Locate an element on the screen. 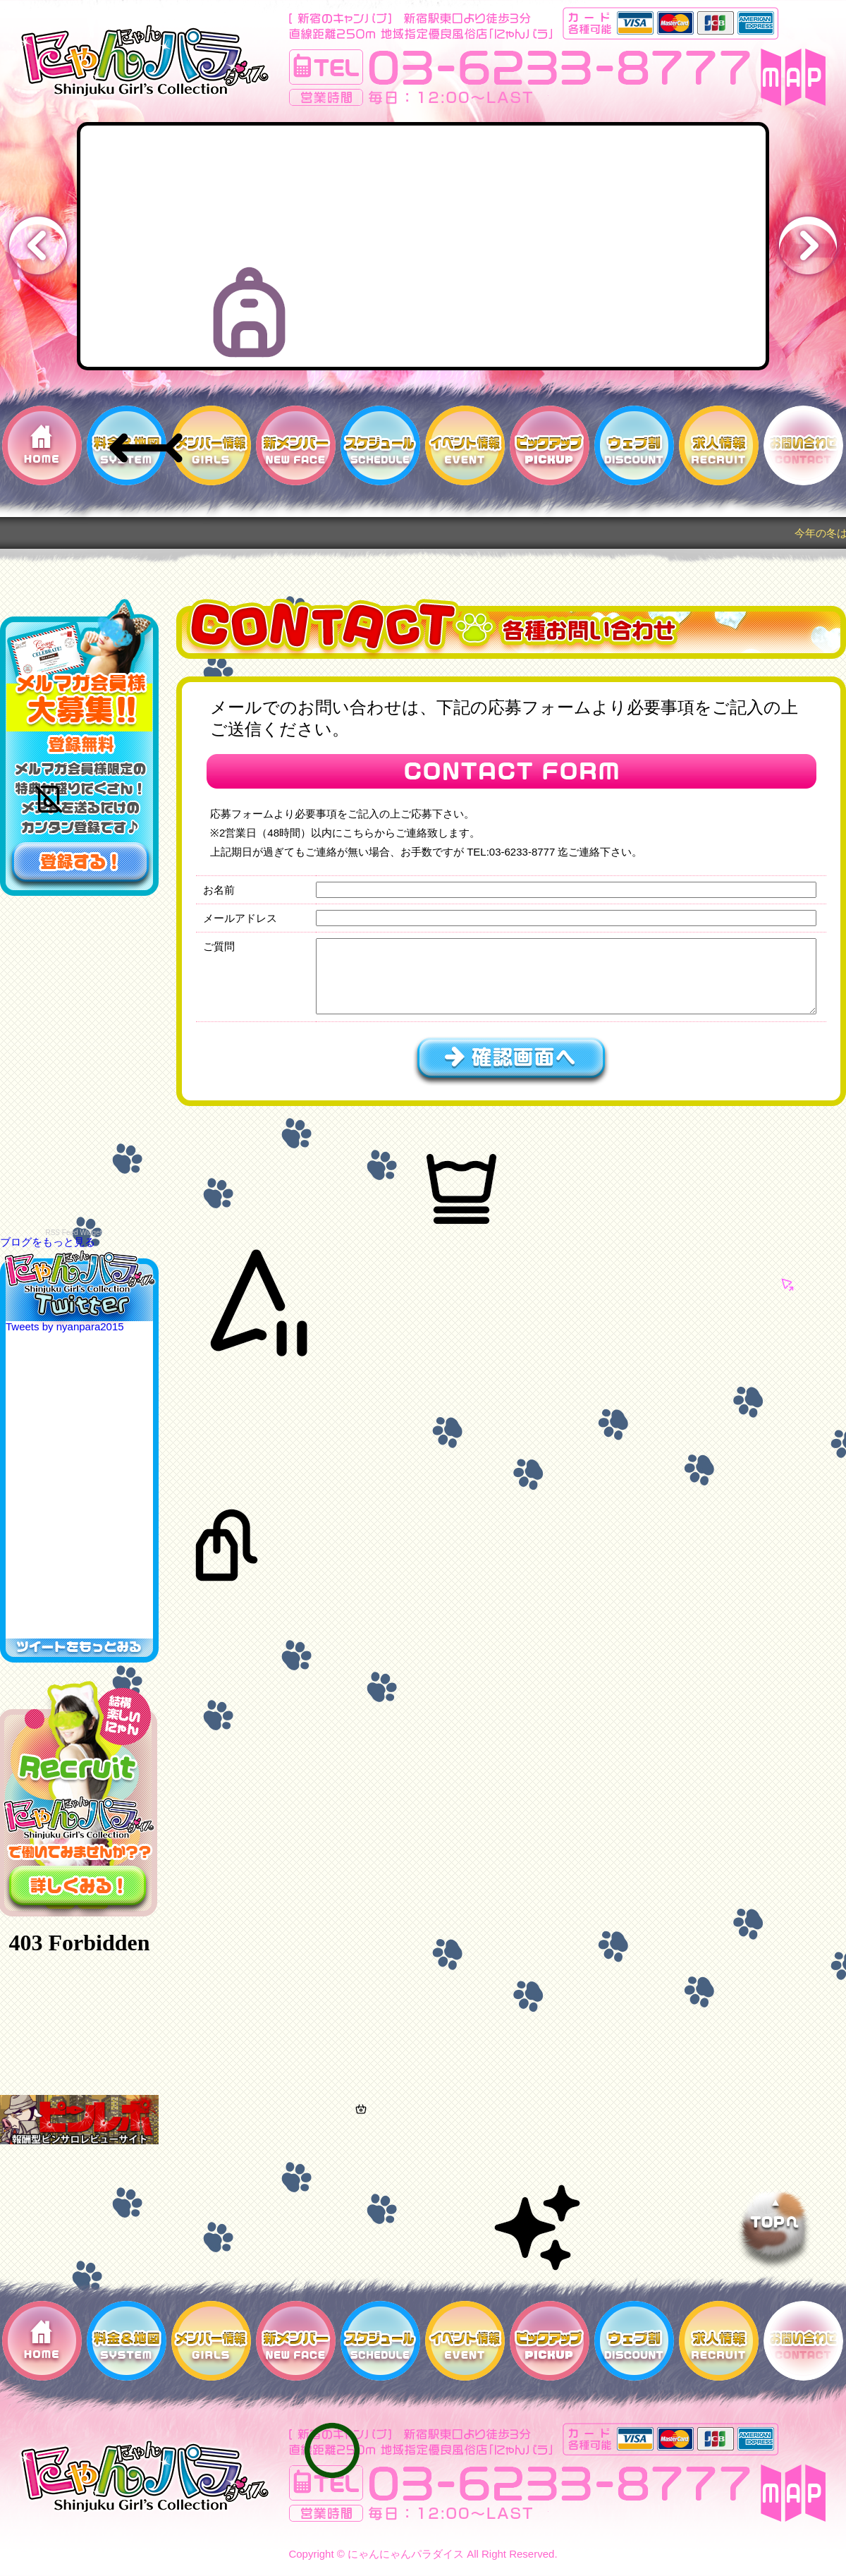  go back to the previous screen is located at coordinates (146, 448).